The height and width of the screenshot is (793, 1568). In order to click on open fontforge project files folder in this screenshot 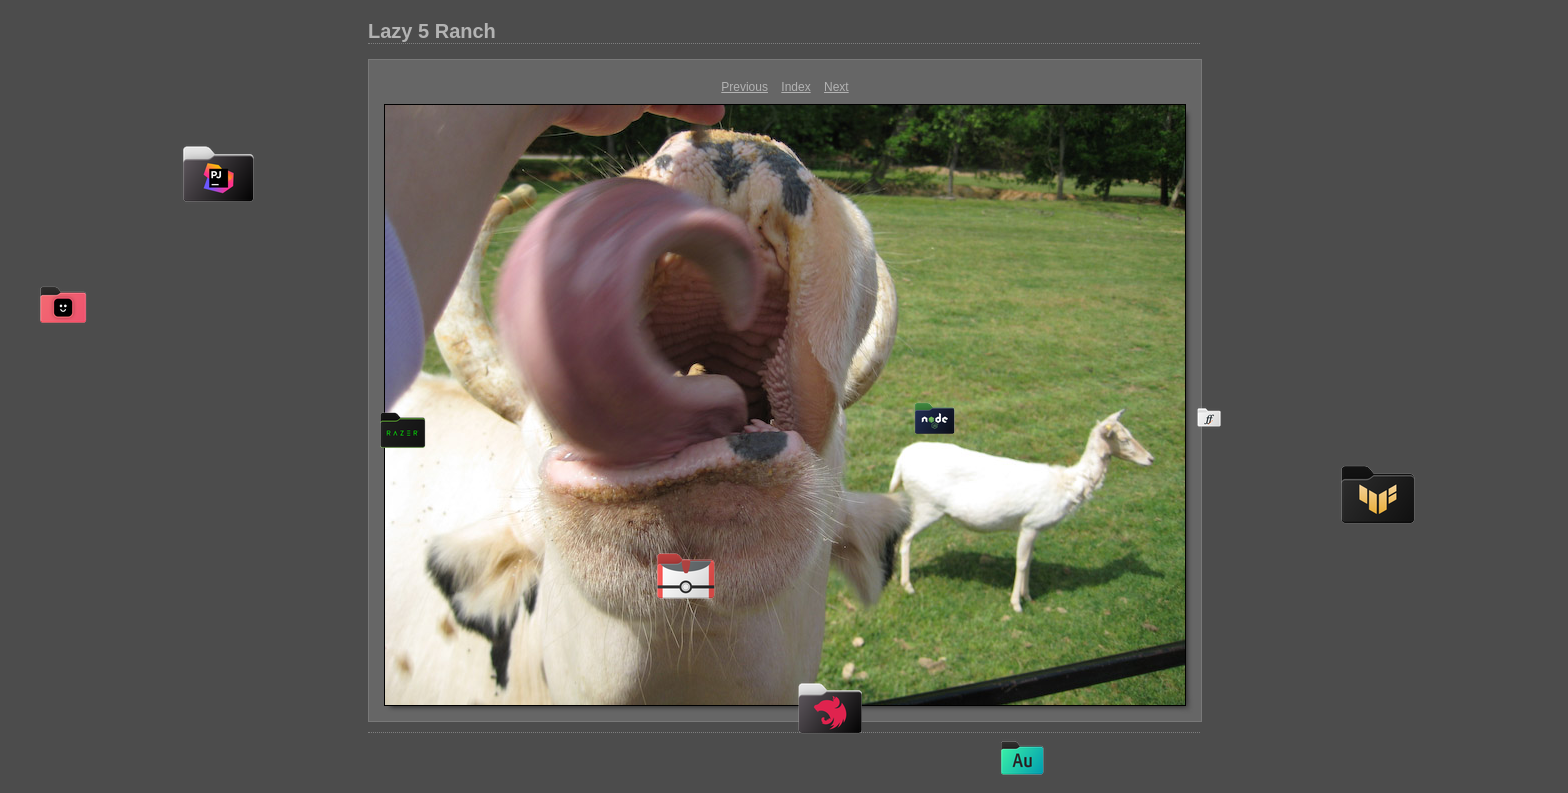, I will do `click(1209, 418)`.